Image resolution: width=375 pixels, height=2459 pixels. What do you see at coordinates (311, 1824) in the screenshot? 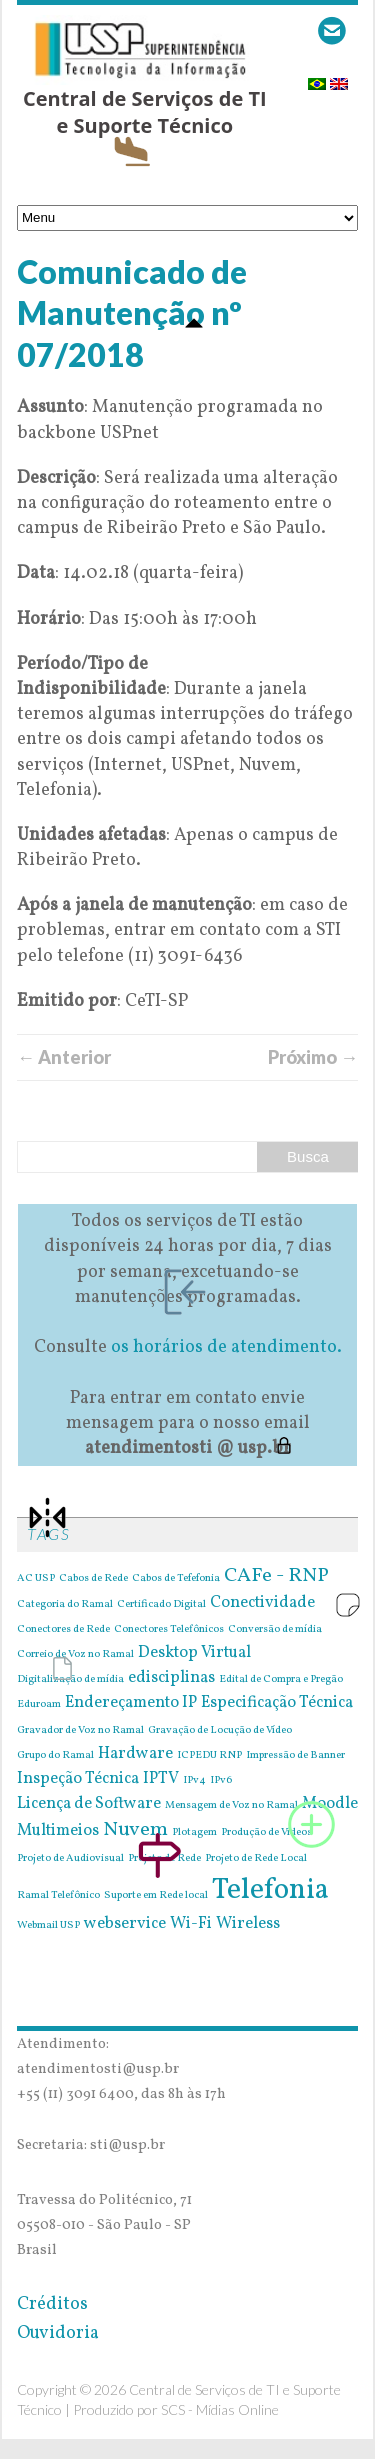
I see `add a new item` at bounding box center [311, 1824].